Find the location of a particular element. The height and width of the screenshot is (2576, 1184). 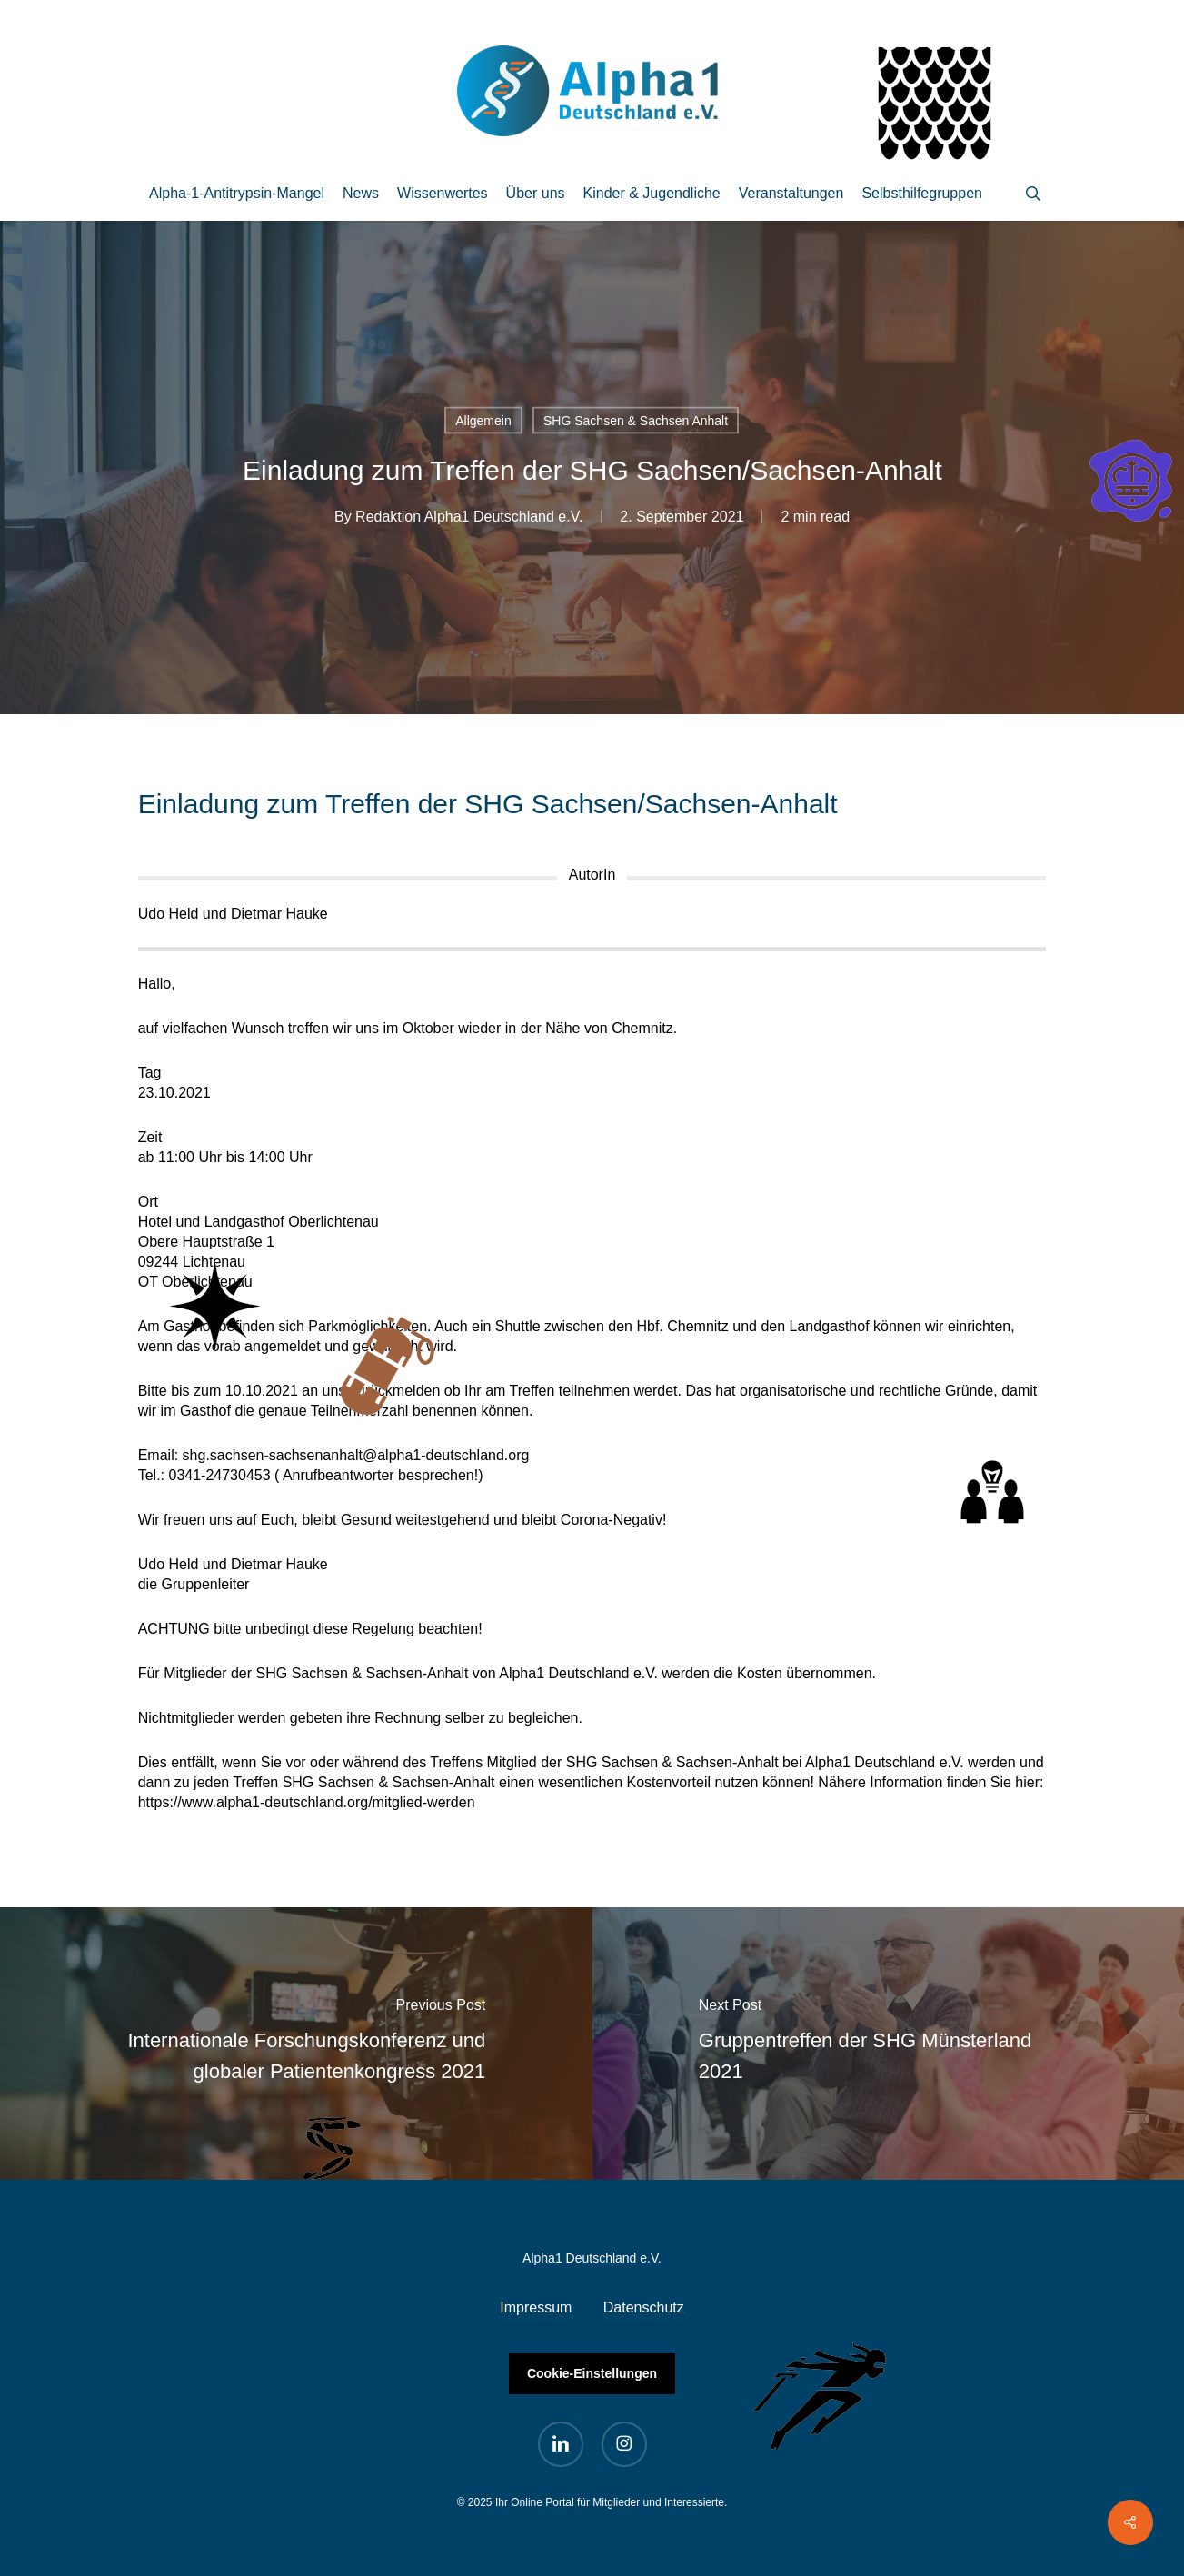

navigate using compass or directional guide is located at coordinates (214, 1306).